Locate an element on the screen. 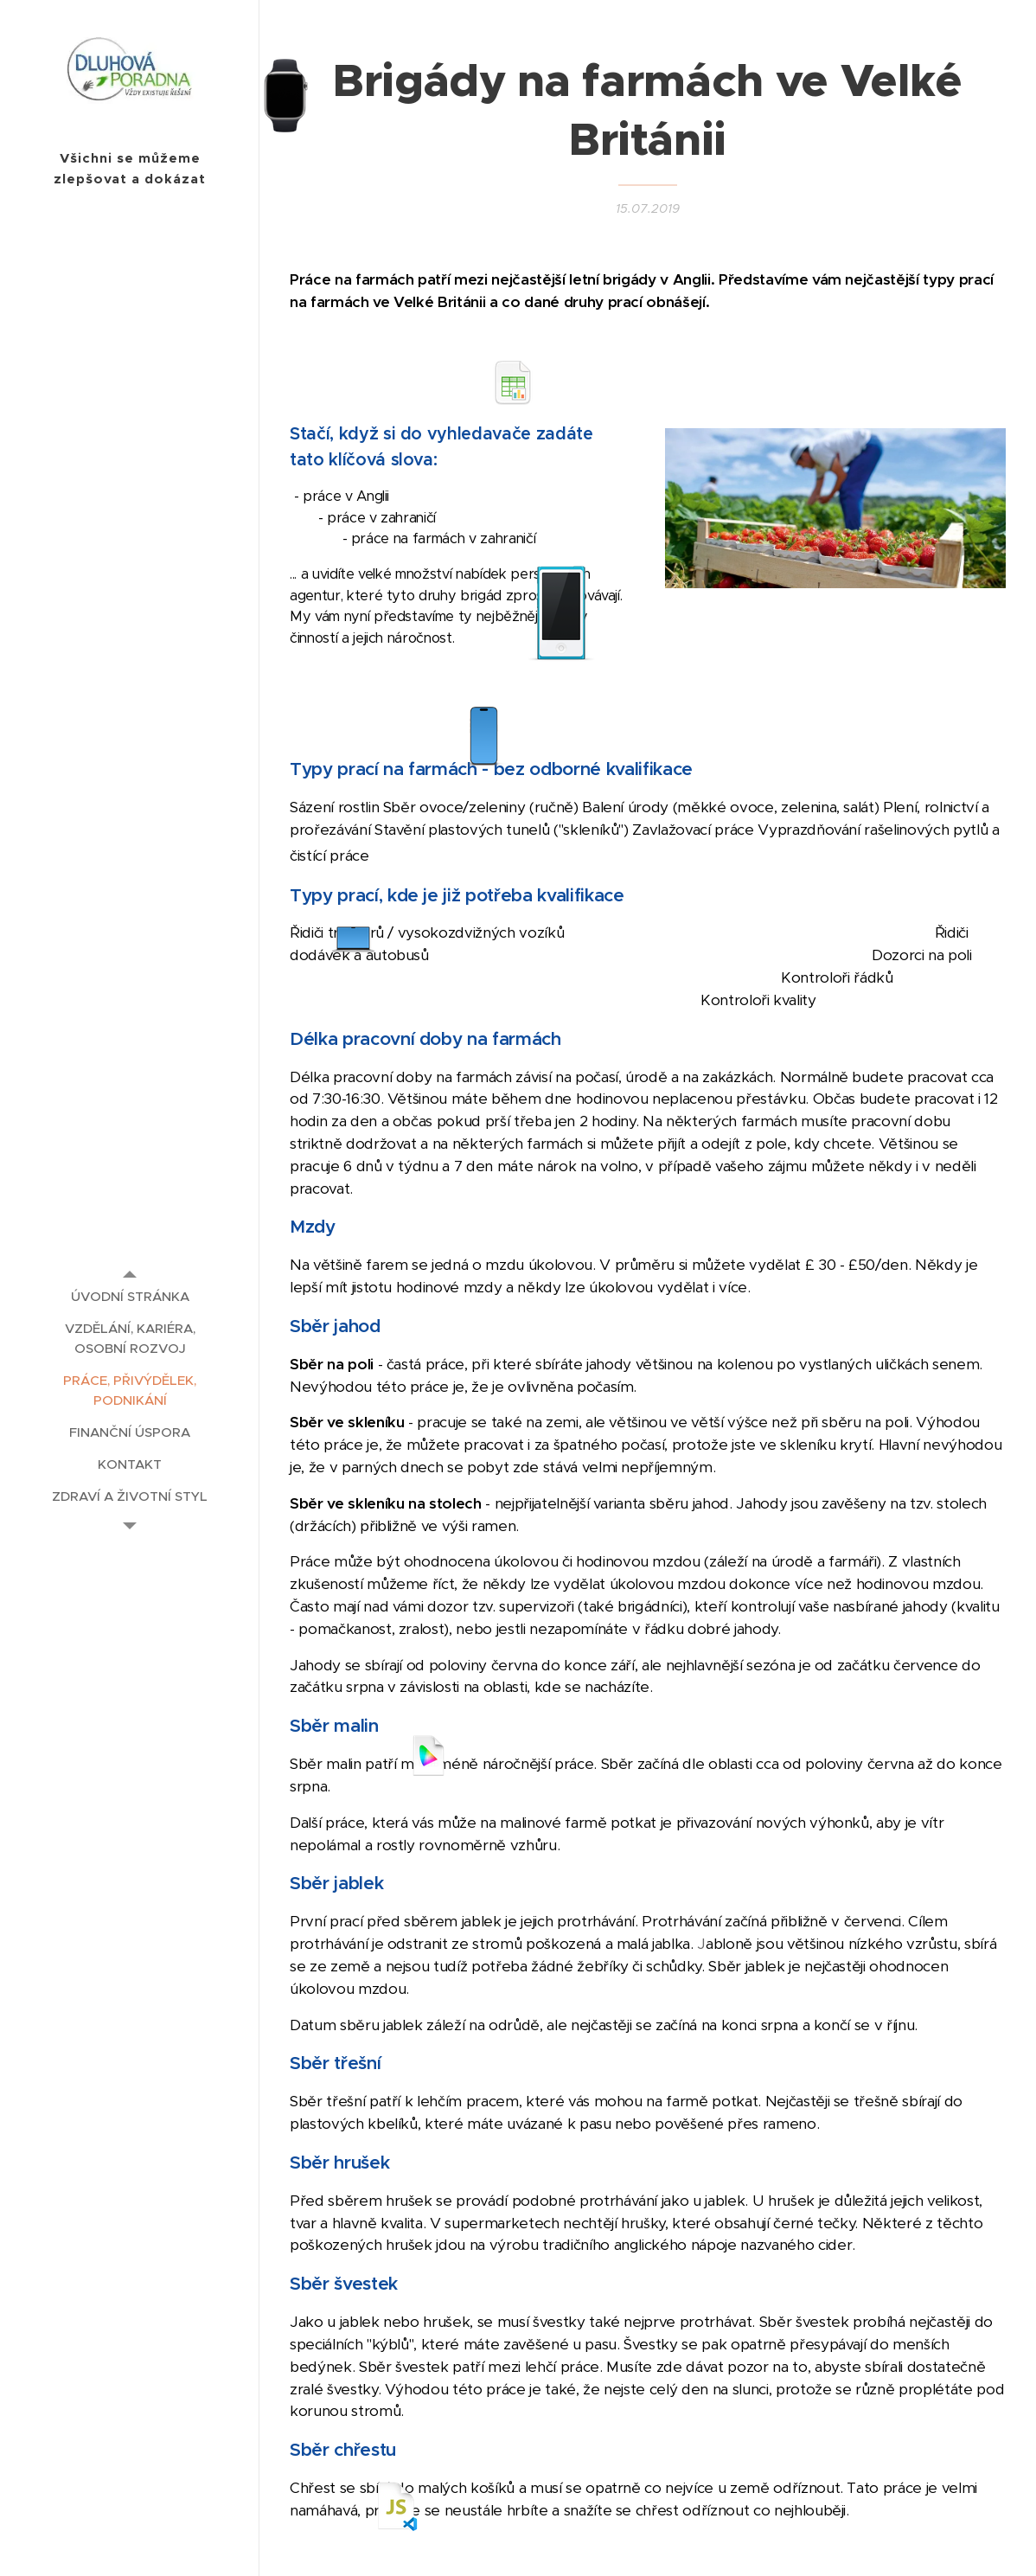 This screenshot has height=2576, width=1036. apple watch series 8 device icon is located at coordinates (285, 95).